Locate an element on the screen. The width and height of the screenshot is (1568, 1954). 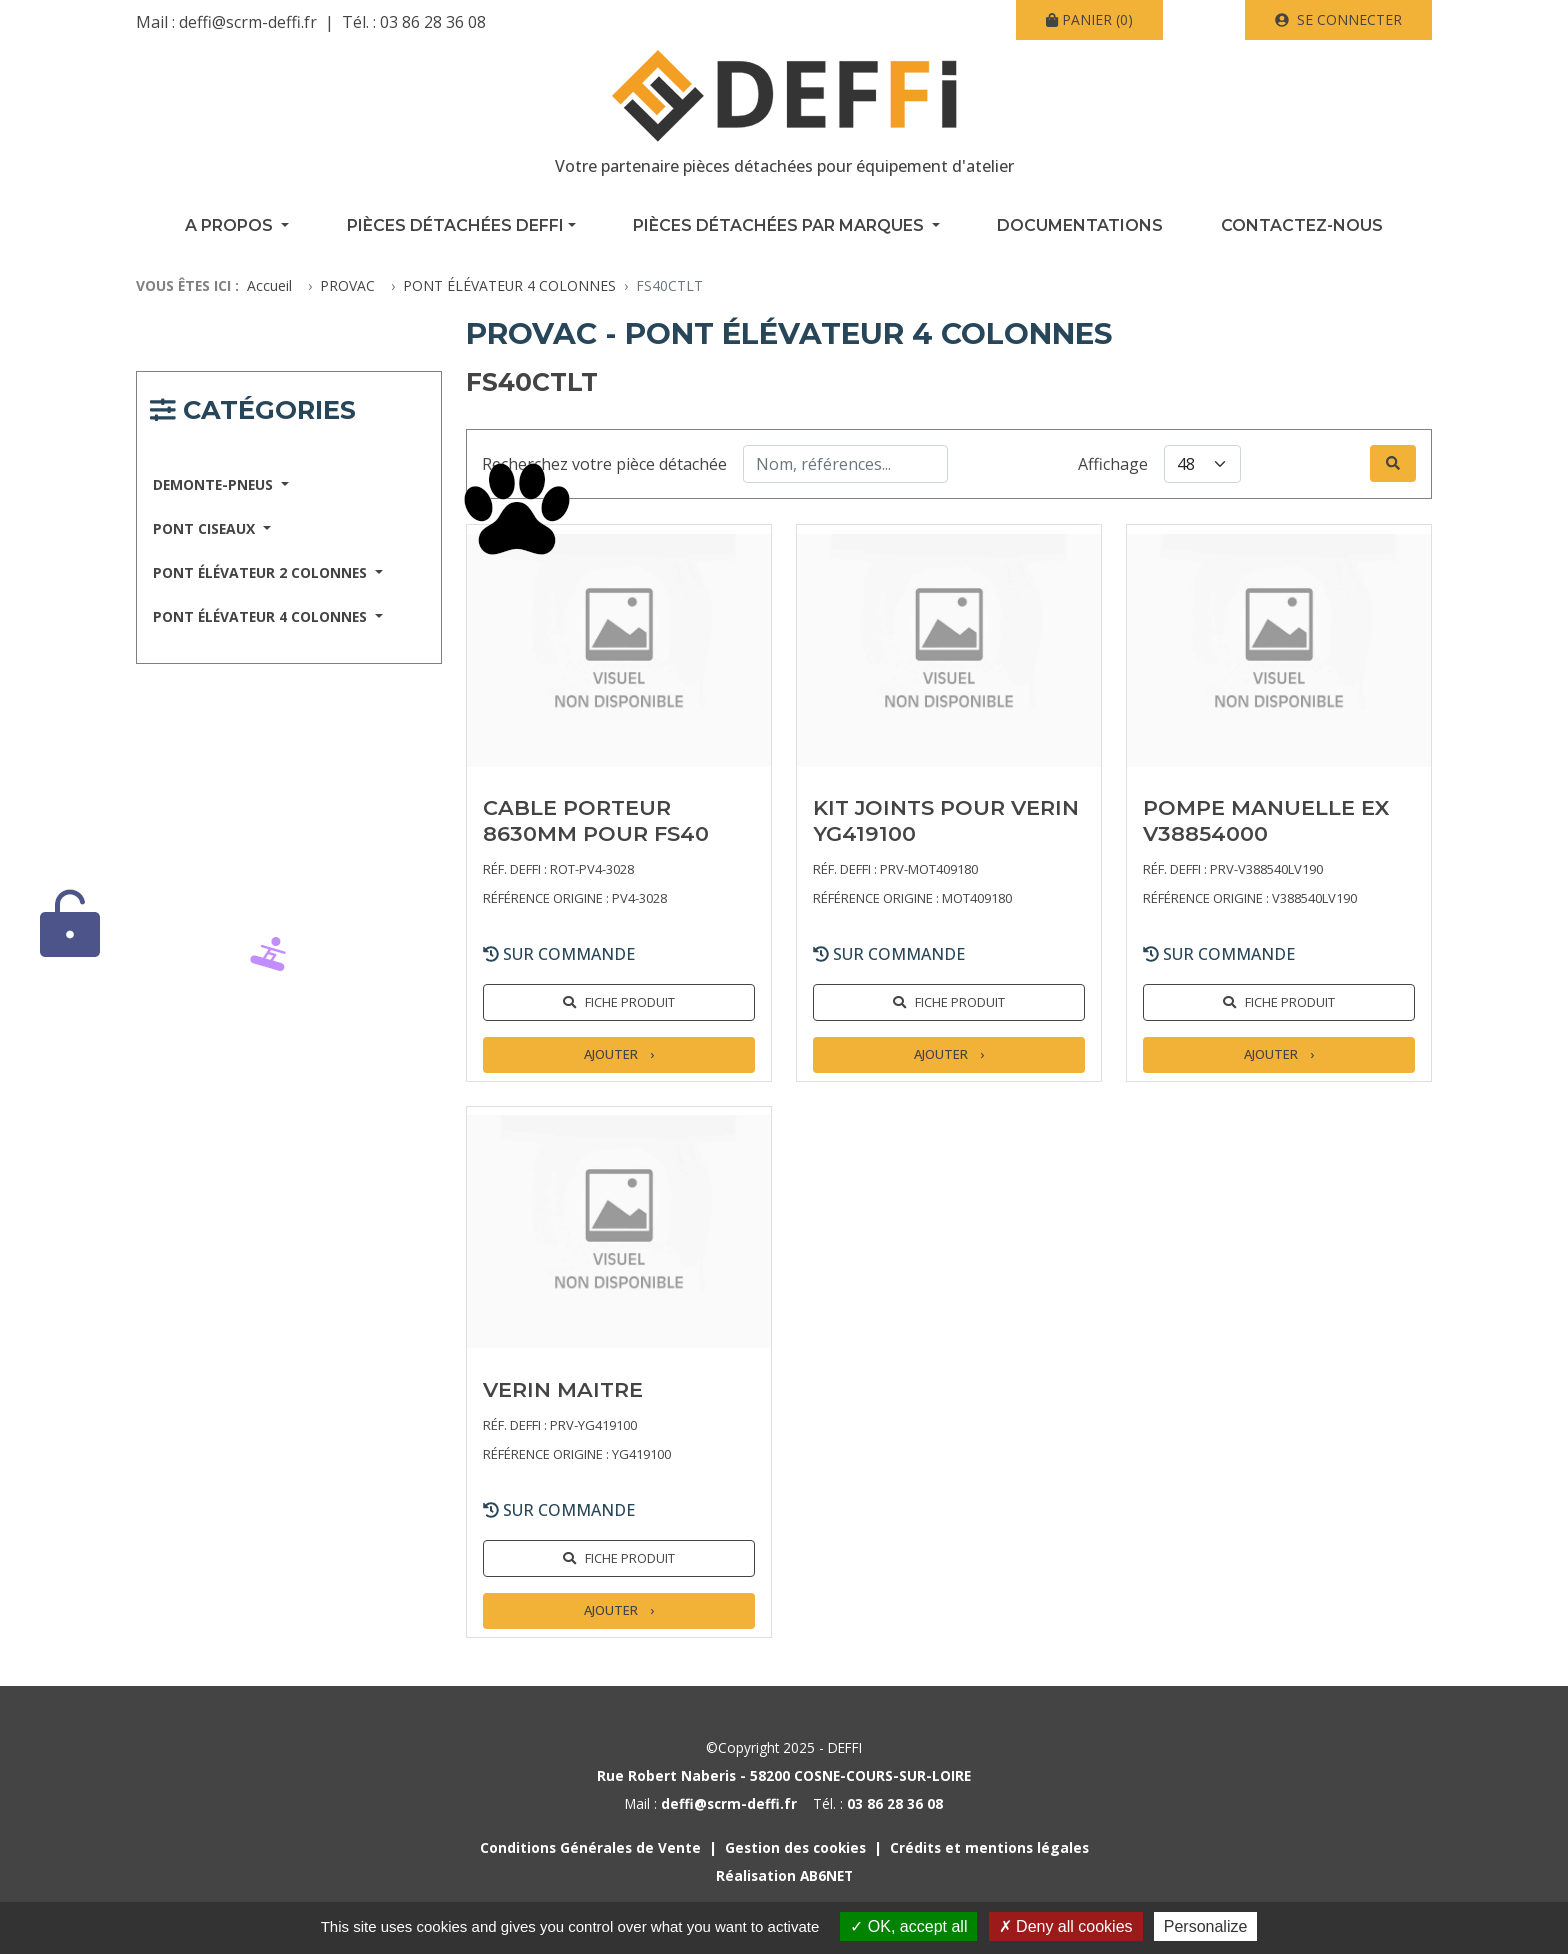
access snowboarding or winter sports features is located at coordinates (270, 954).